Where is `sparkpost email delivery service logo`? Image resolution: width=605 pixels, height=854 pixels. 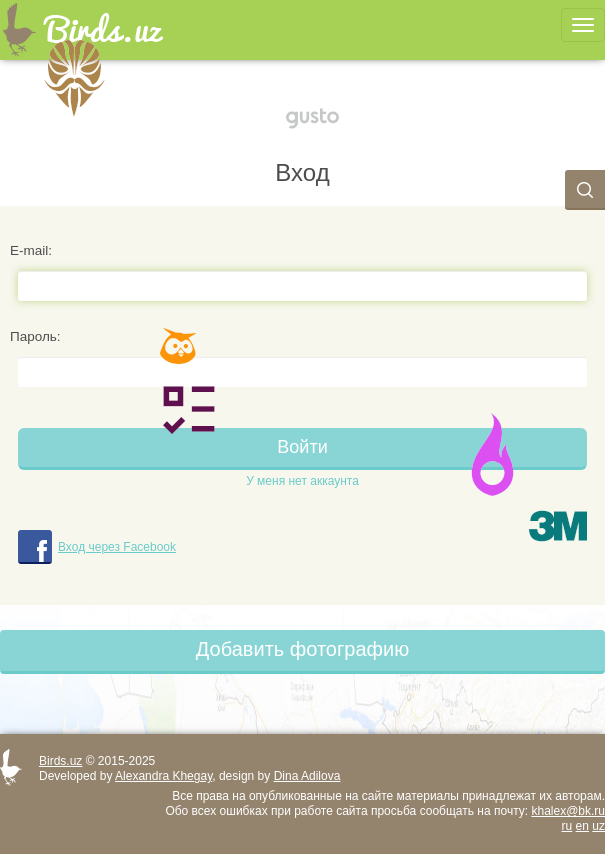
sparkpost email delivery service logo is located at coordinates (492, 454).